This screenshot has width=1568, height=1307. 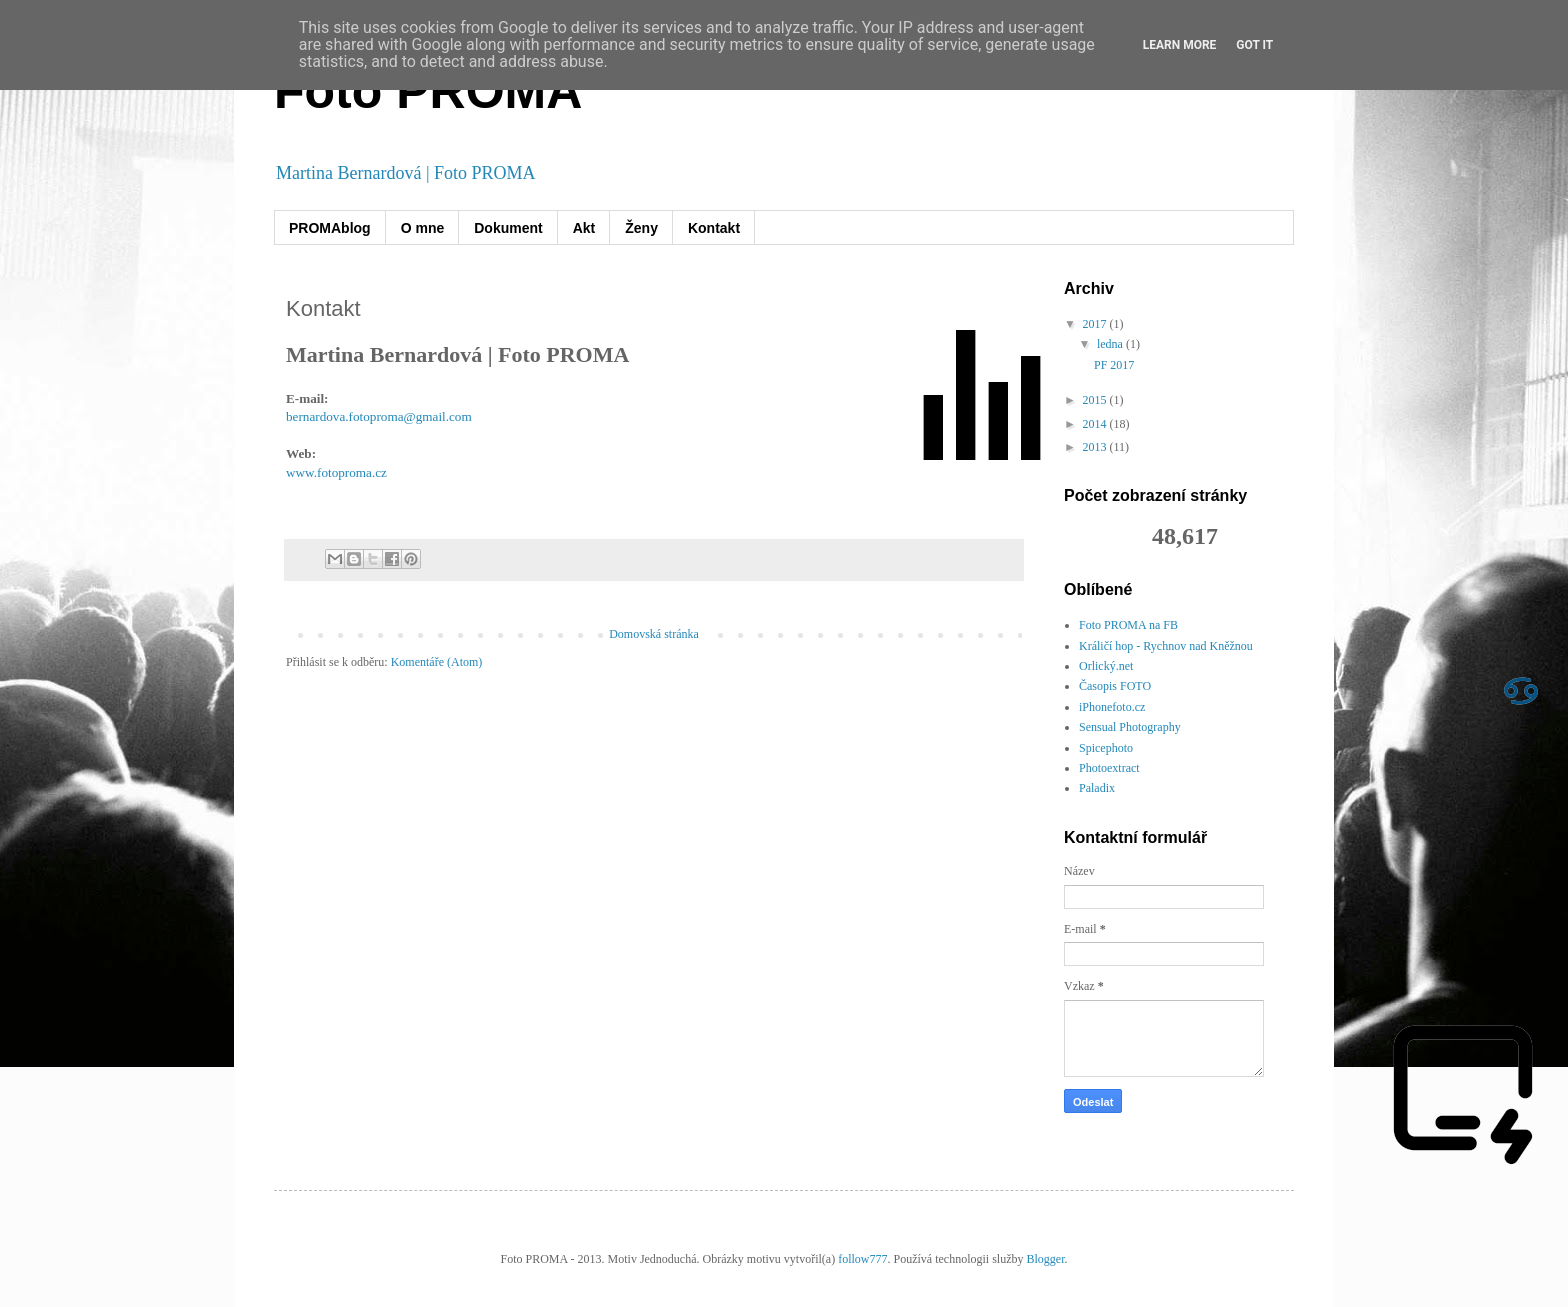 What do you see at coordinates (1521, 691) in the screenshot?
I see `indicates cancer zodiac sign` at bounding box center [1521, 691].